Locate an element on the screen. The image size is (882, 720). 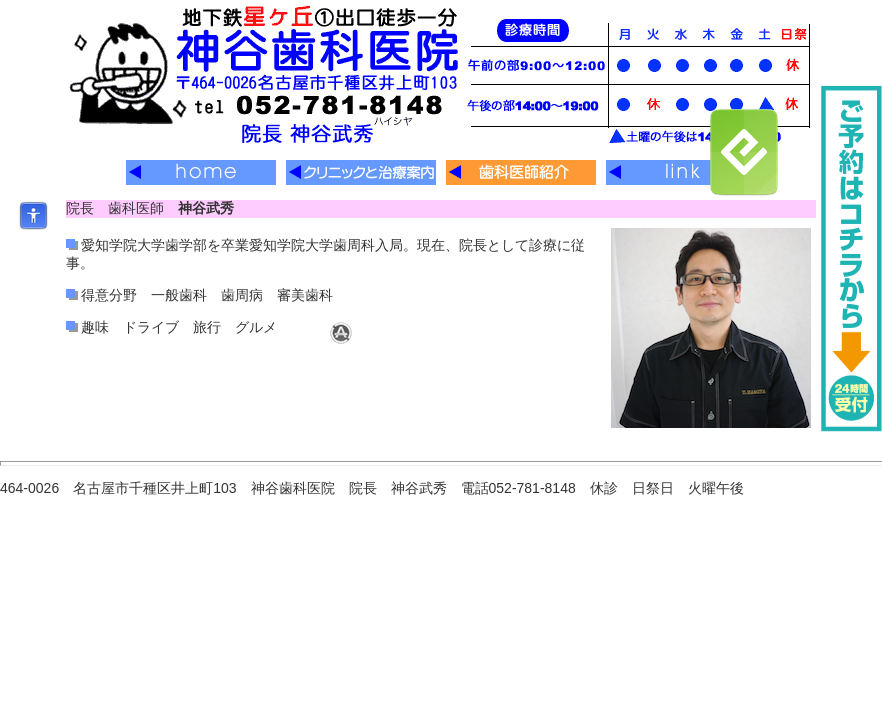
check for available system updates is located at coordinates (341, 333).